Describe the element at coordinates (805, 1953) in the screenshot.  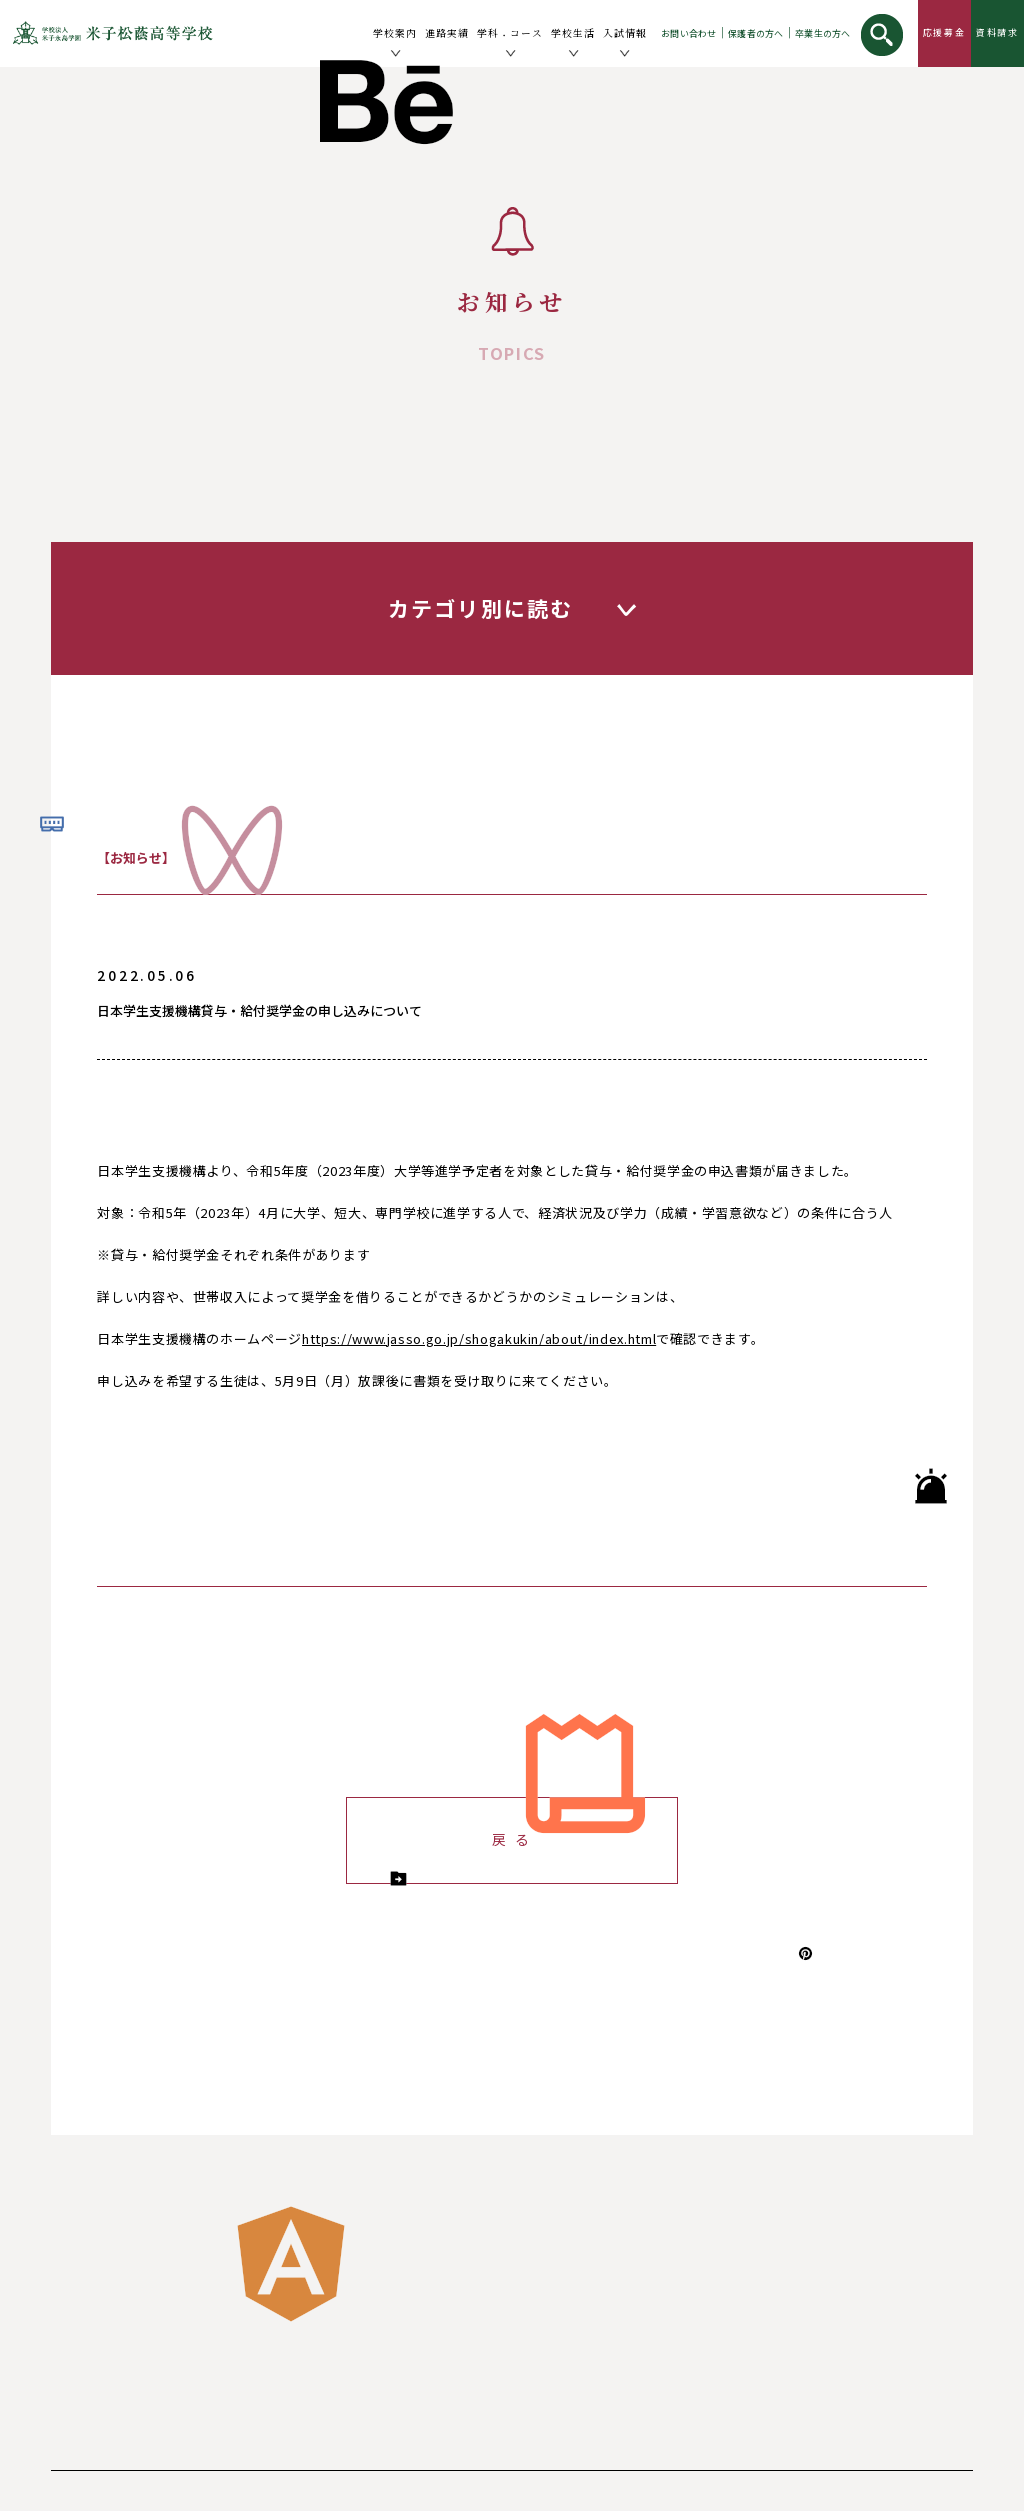
I see `open the Pinterest app` at that location.